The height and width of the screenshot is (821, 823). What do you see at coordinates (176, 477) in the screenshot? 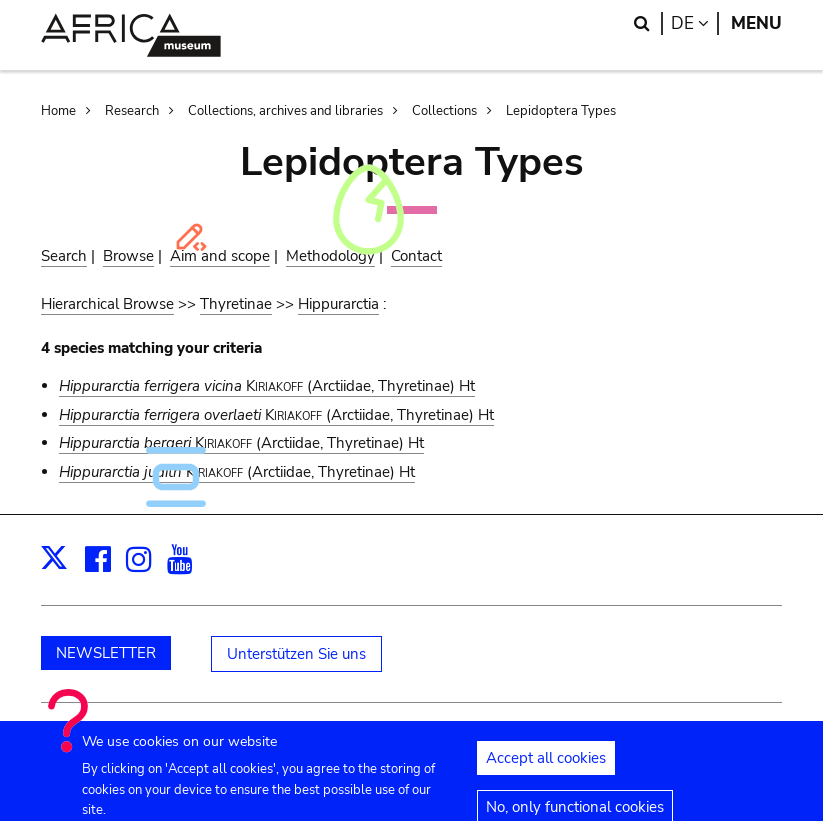
I see `distribute elements evenly horizontally` at bounding box center [176, 477].